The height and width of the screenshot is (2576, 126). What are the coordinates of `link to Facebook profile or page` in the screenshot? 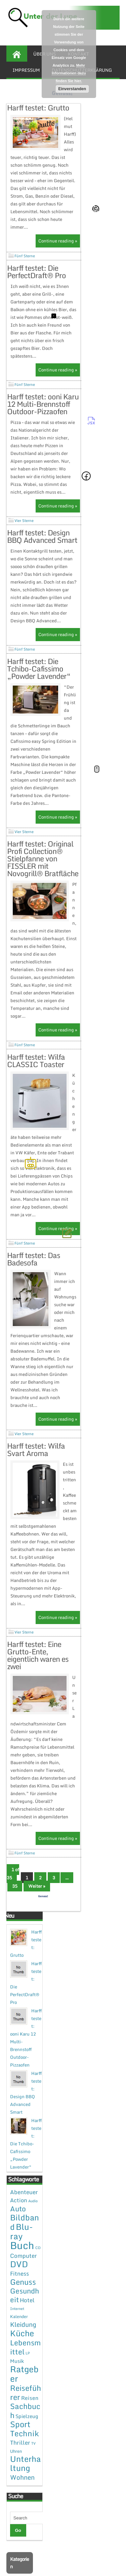 It's located at (86, 476).